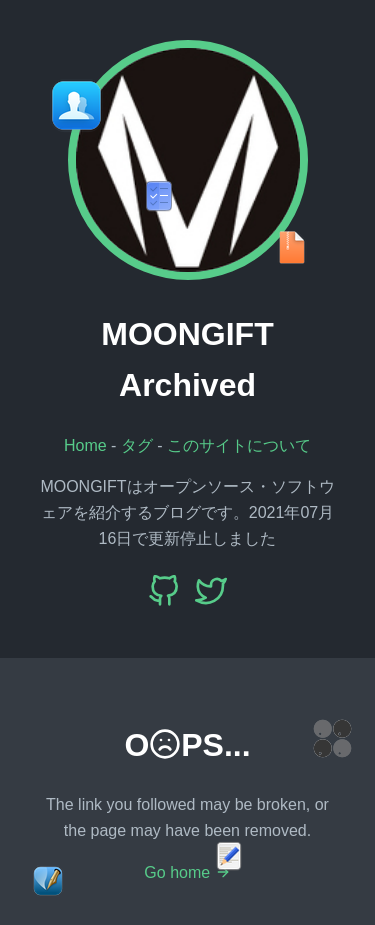 The image size is (375, 925). What do you see at coordinates (292, 248) in the screenshot?
I see `an ARJ compressed archive file` at bounding box center [292, 248].